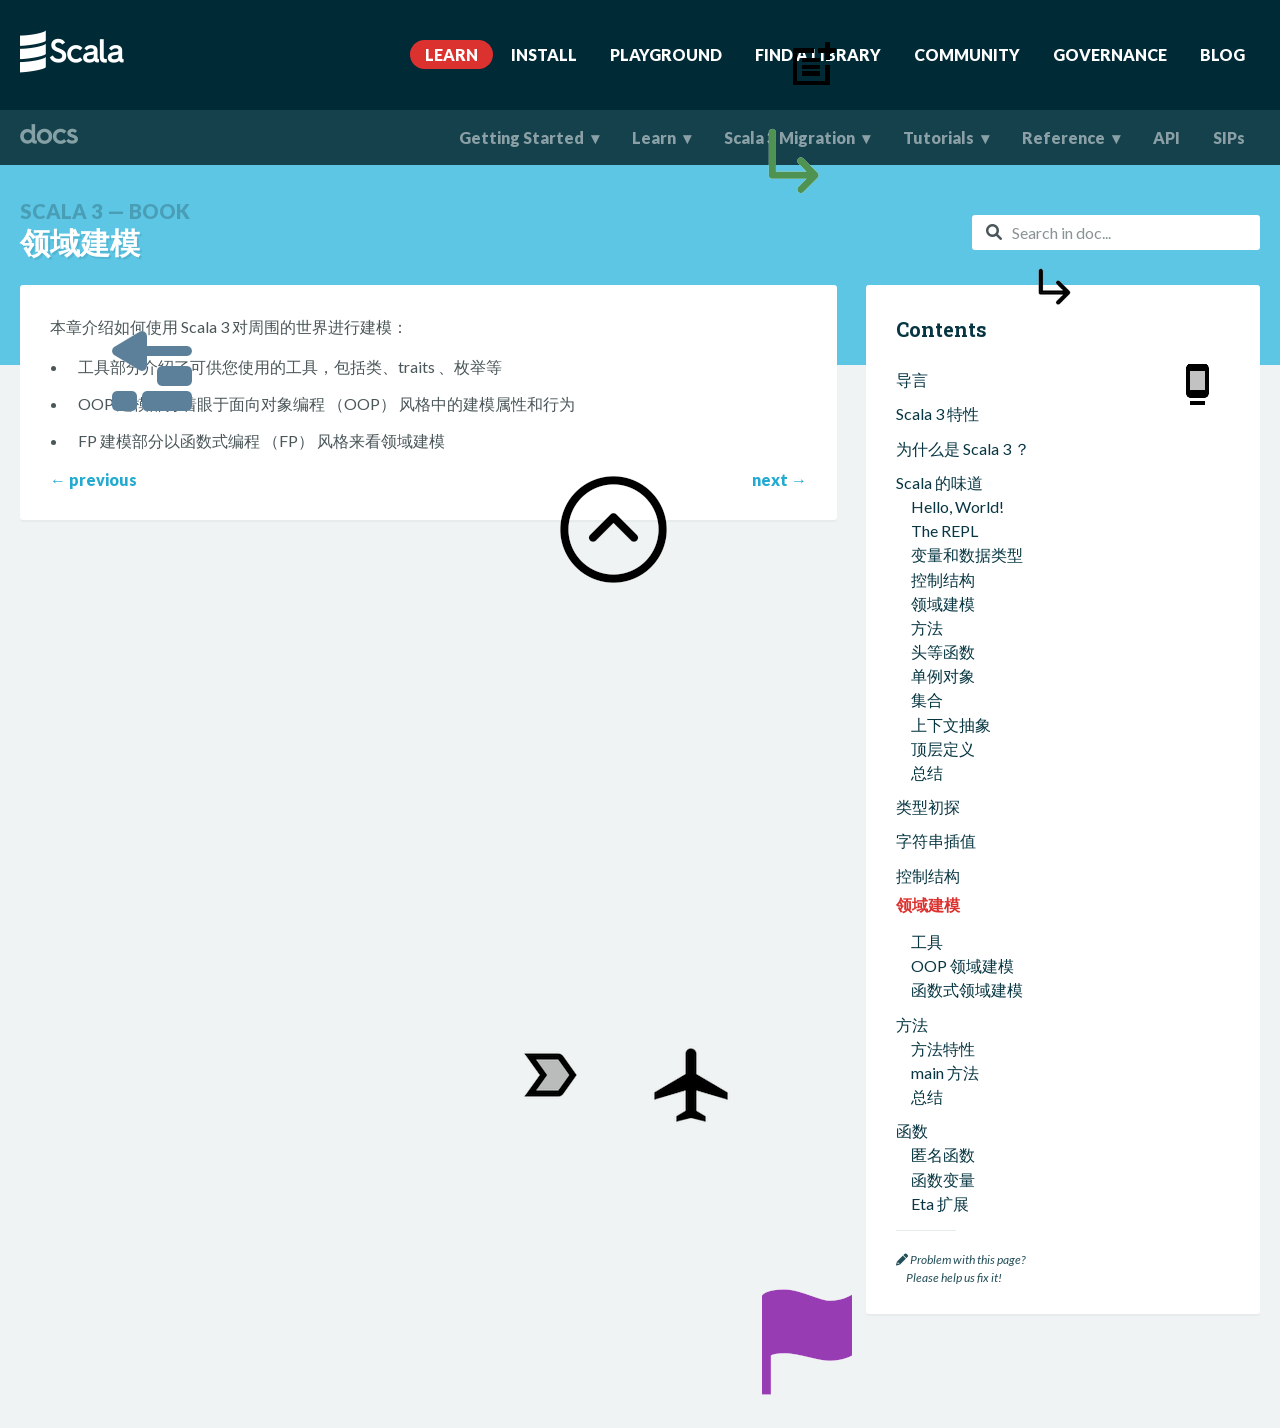  I want to click on flag or mark an item for follow-up, so click(807, 1342).